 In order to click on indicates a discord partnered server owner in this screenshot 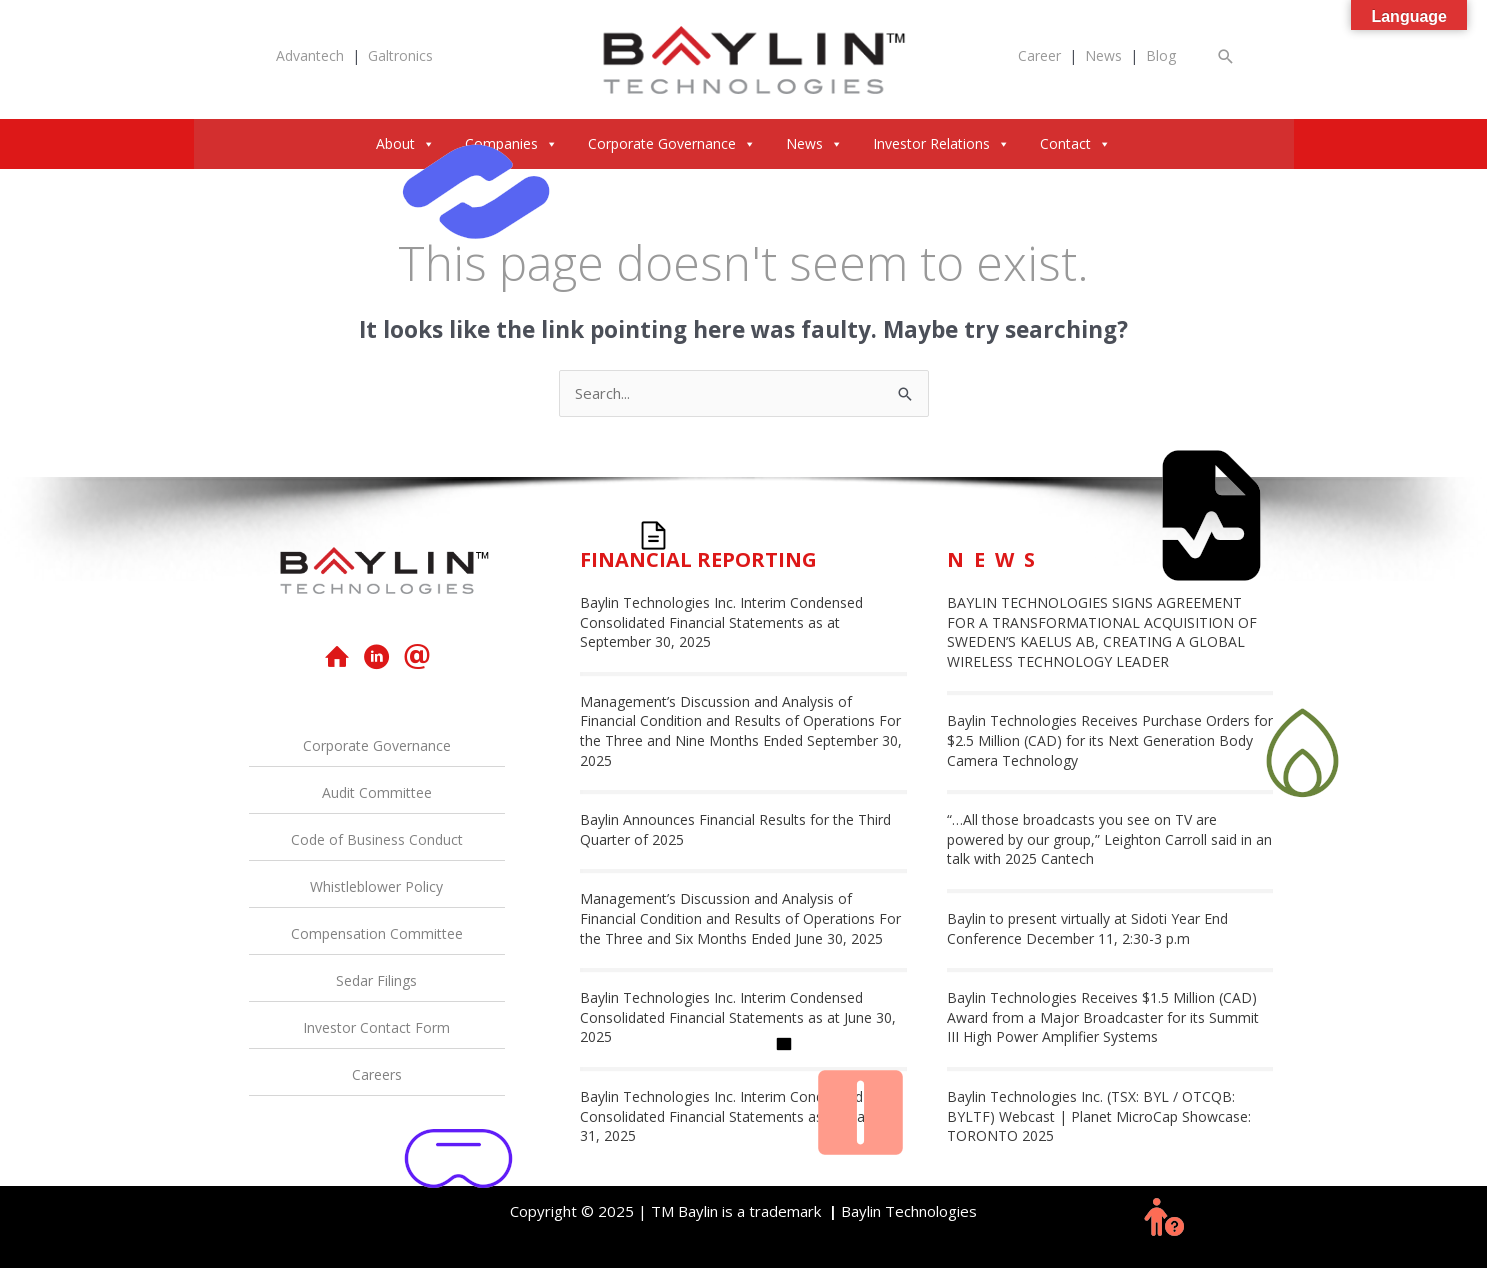, I will do `click(476, 191)`.